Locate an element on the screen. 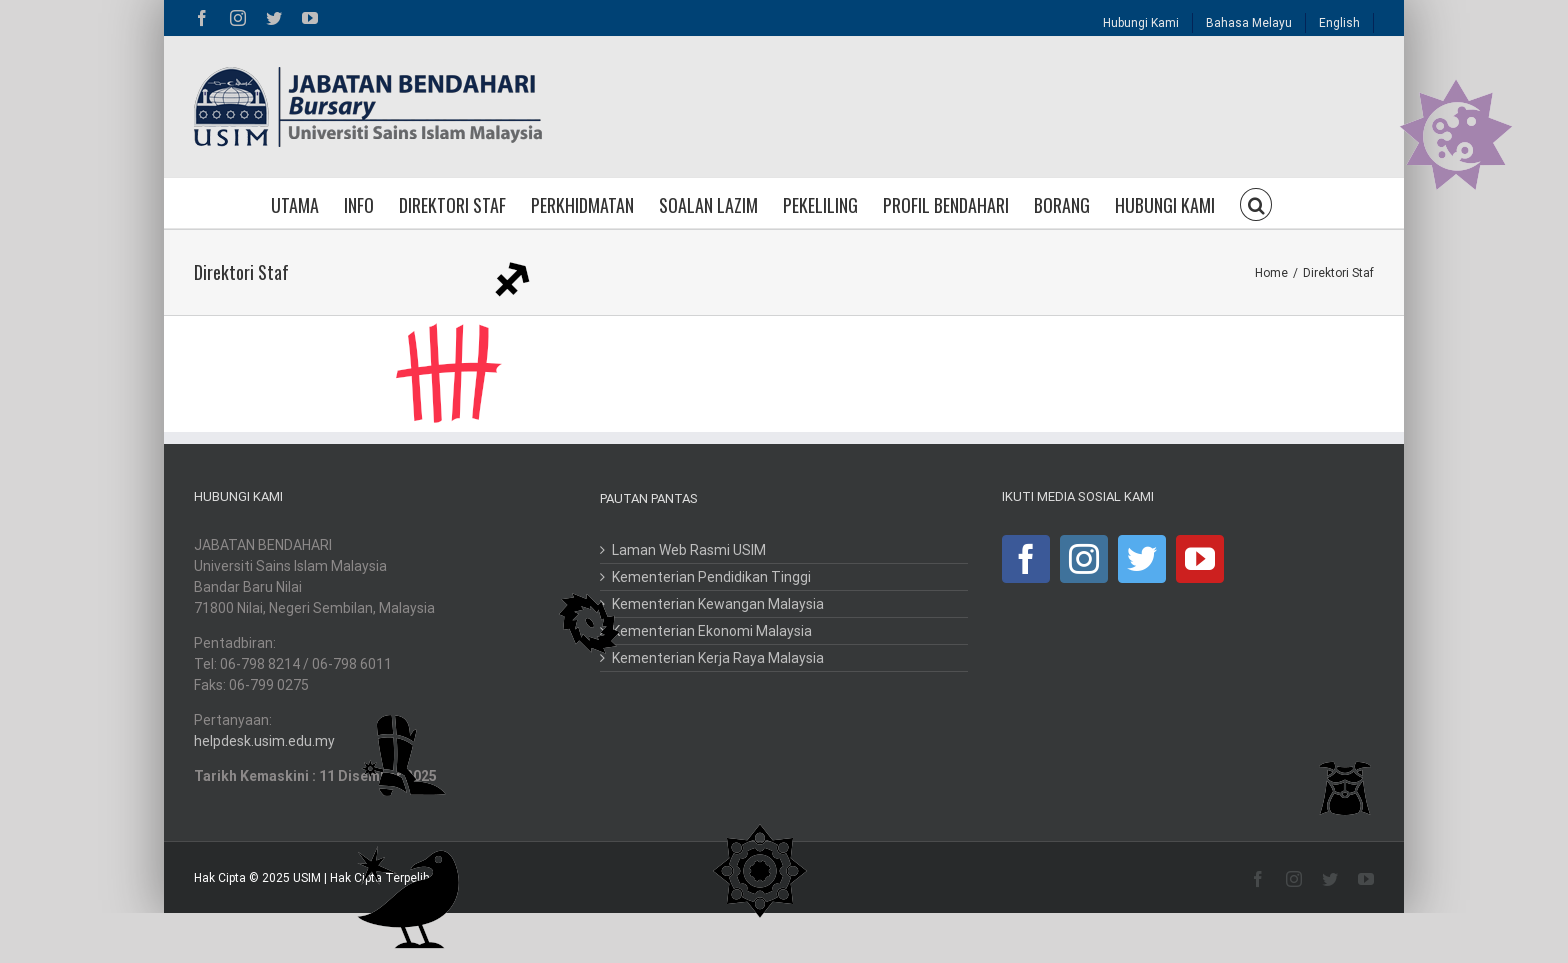  view sagittarius zodiac sign is located at coordinates (512, 279).